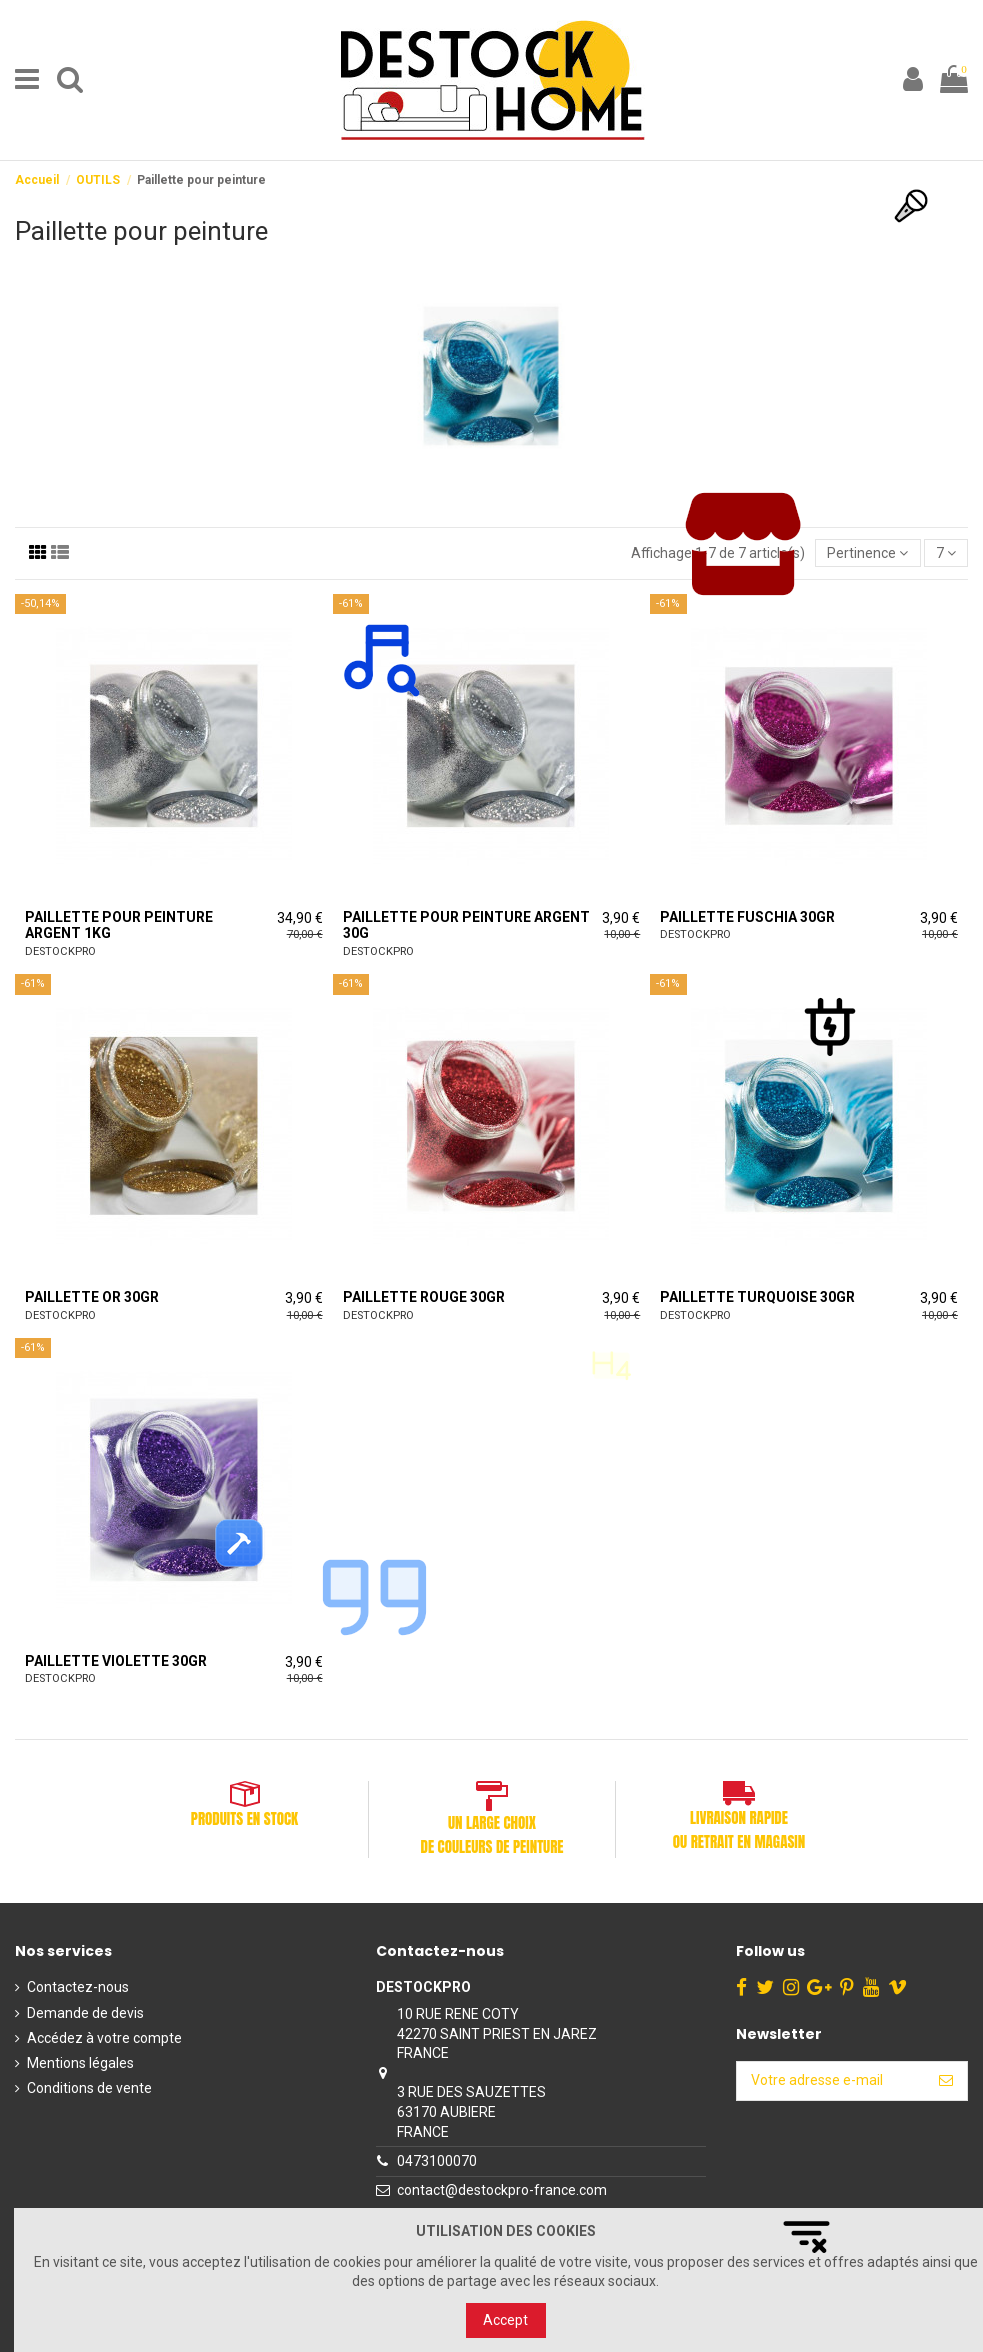 The height and width of the screenshot is (2352, 983). What do you see at coordinates (806, 2231) in the screenshot?
I see `clear all active filters` at bounding box center [806, 2231].